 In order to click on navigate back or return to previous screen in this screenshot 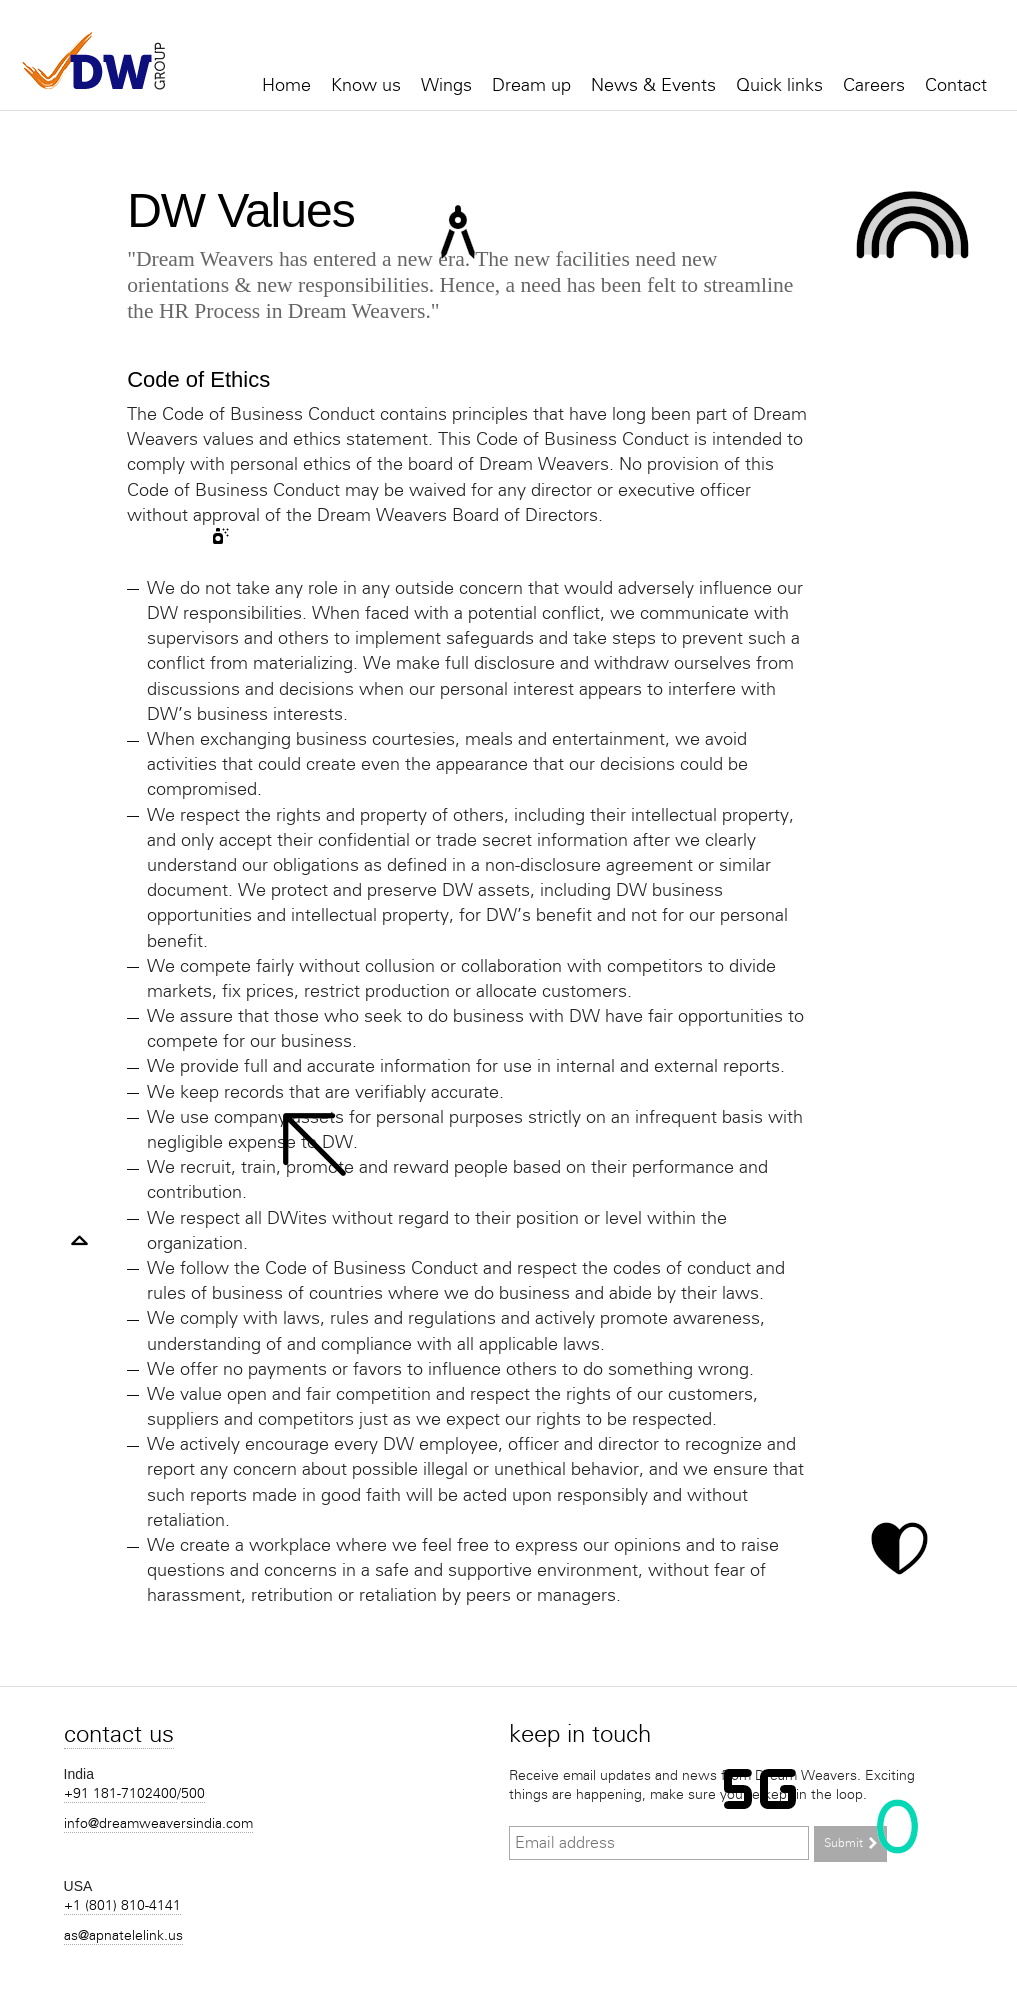, I will do `click(314, 1144)`.